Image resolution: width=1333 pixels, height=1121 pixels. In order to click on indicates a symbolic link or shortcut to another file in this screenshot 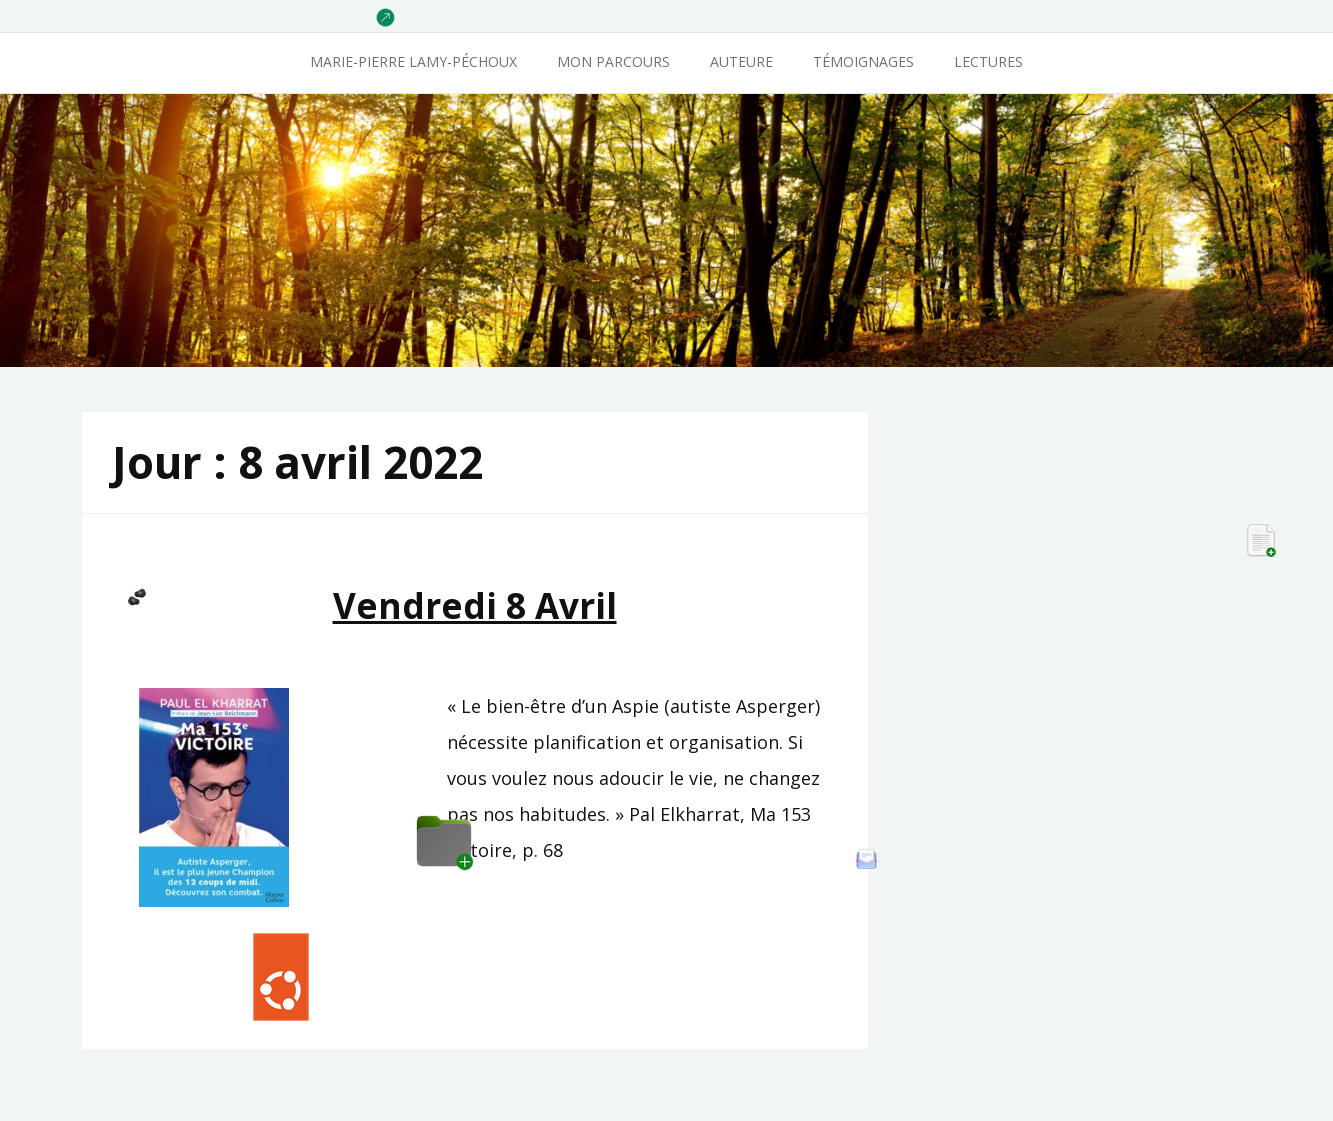, I will do `click(385, 17)`.